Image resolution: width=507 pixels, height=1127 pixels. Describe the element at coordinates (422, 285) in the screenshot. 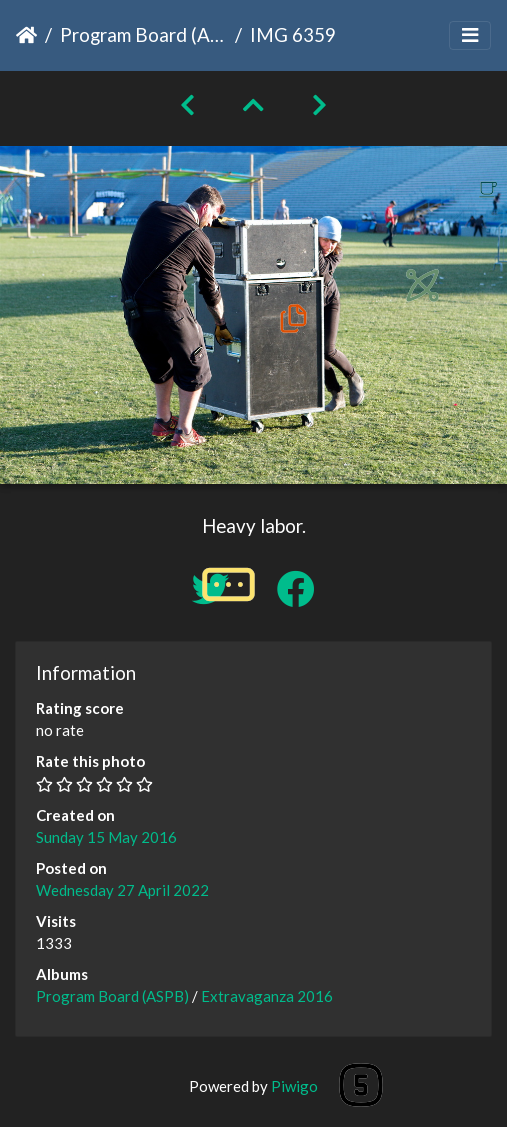

I see `access kayaking or water sports activities` at that location.